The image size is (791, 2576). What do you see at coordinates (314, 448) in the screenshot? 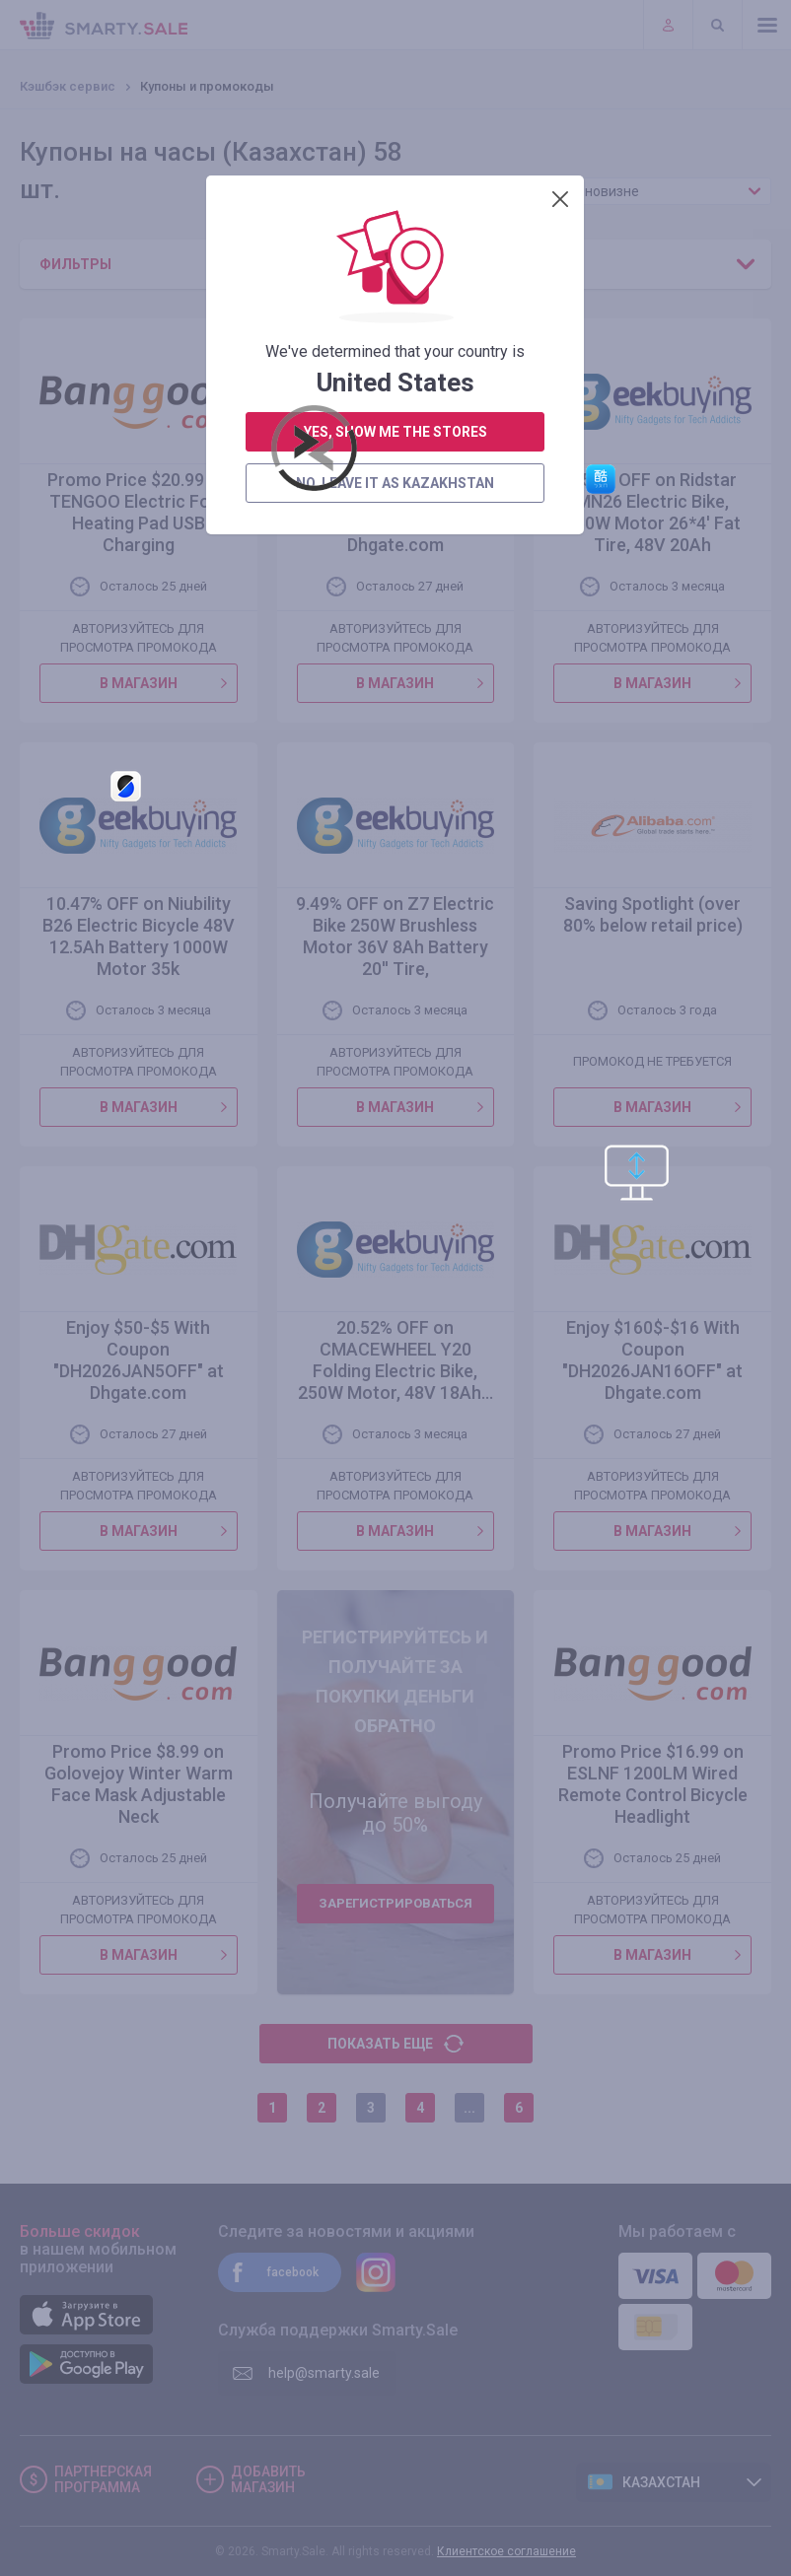
I see `open remmina remote desktop client` at bounding box center [314, 448].